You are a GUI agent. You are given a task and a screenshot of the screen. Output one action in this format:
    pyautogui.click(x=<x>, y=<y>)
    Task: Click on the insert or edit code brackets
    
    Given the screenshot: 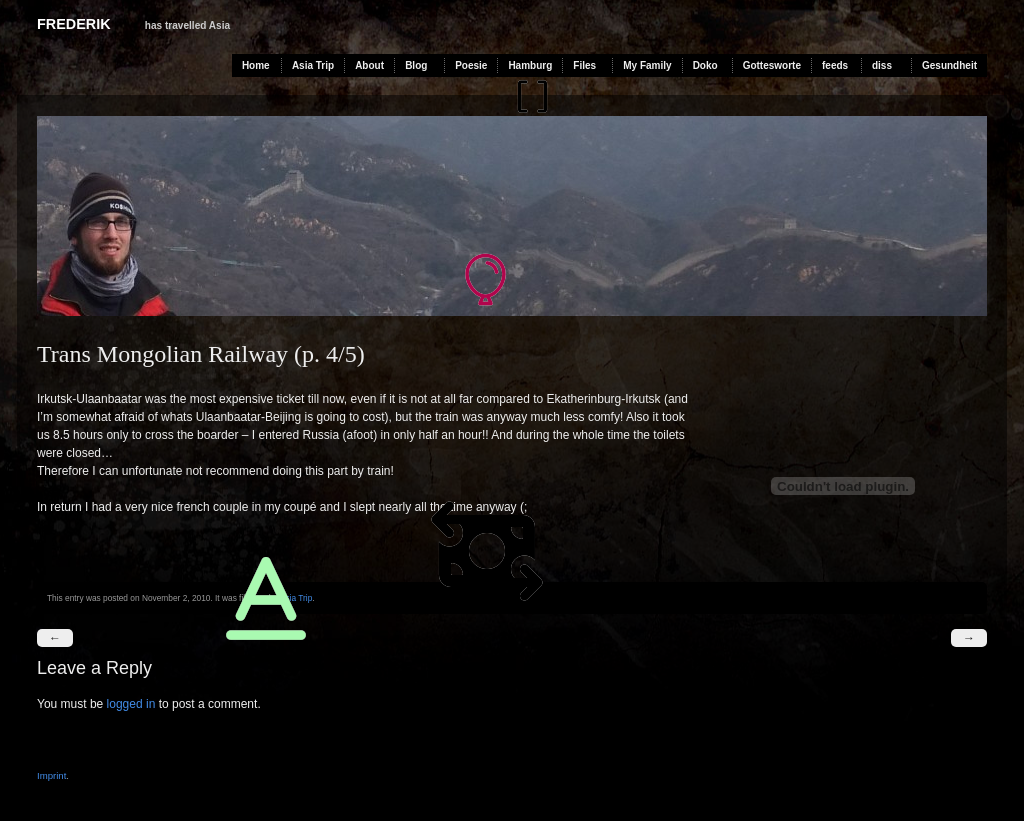 What is the action you would take?
    pyautogui.click(x=532, y=96)
    